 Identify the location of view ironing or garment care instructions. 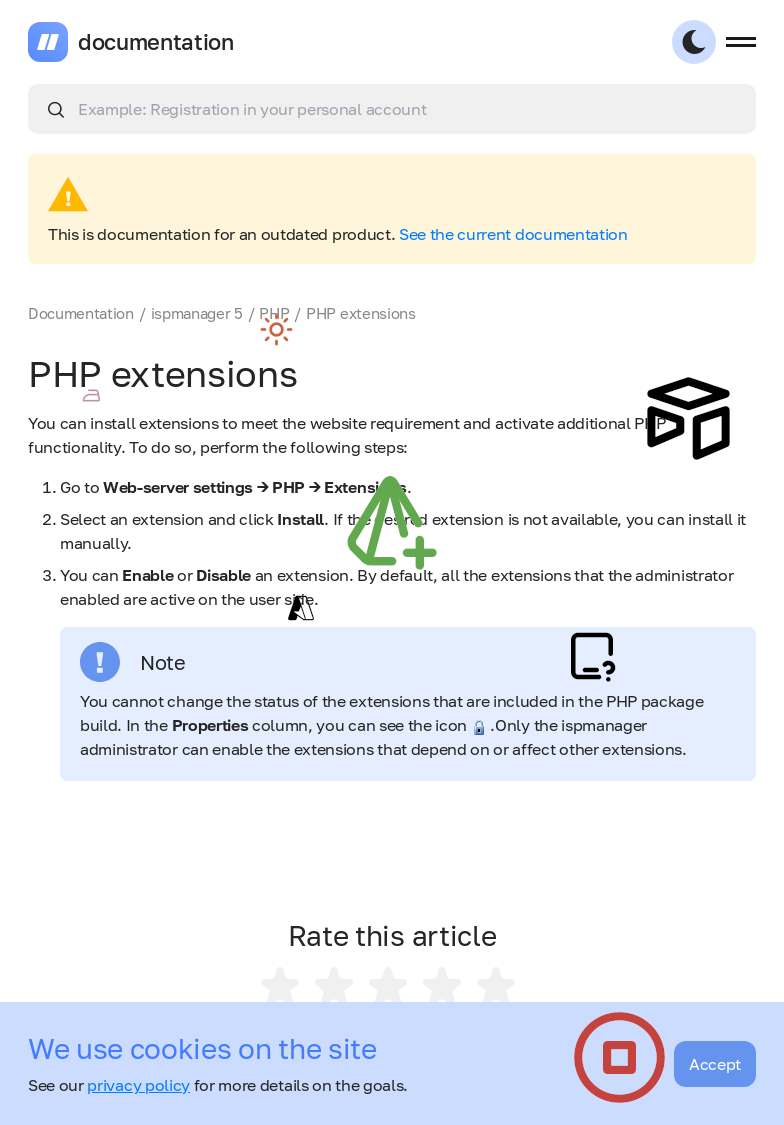
(91, 395).